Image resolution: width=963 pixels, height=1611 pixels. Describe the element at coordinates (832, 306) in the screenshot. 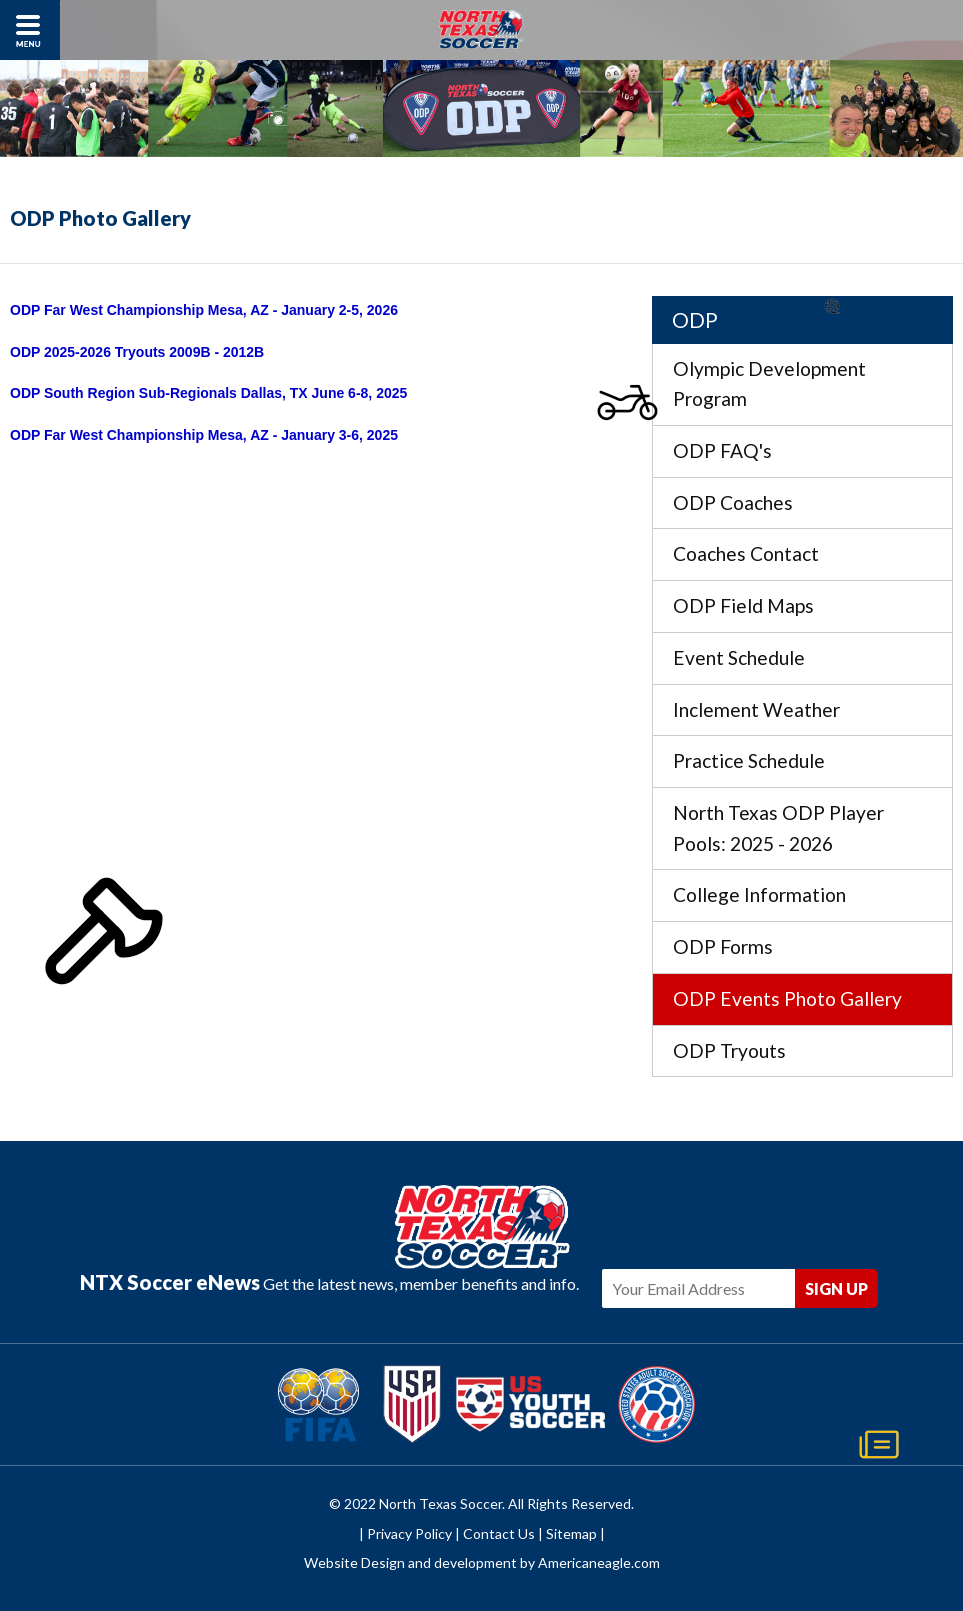

I see `access knitting or crochet projects` at that location.